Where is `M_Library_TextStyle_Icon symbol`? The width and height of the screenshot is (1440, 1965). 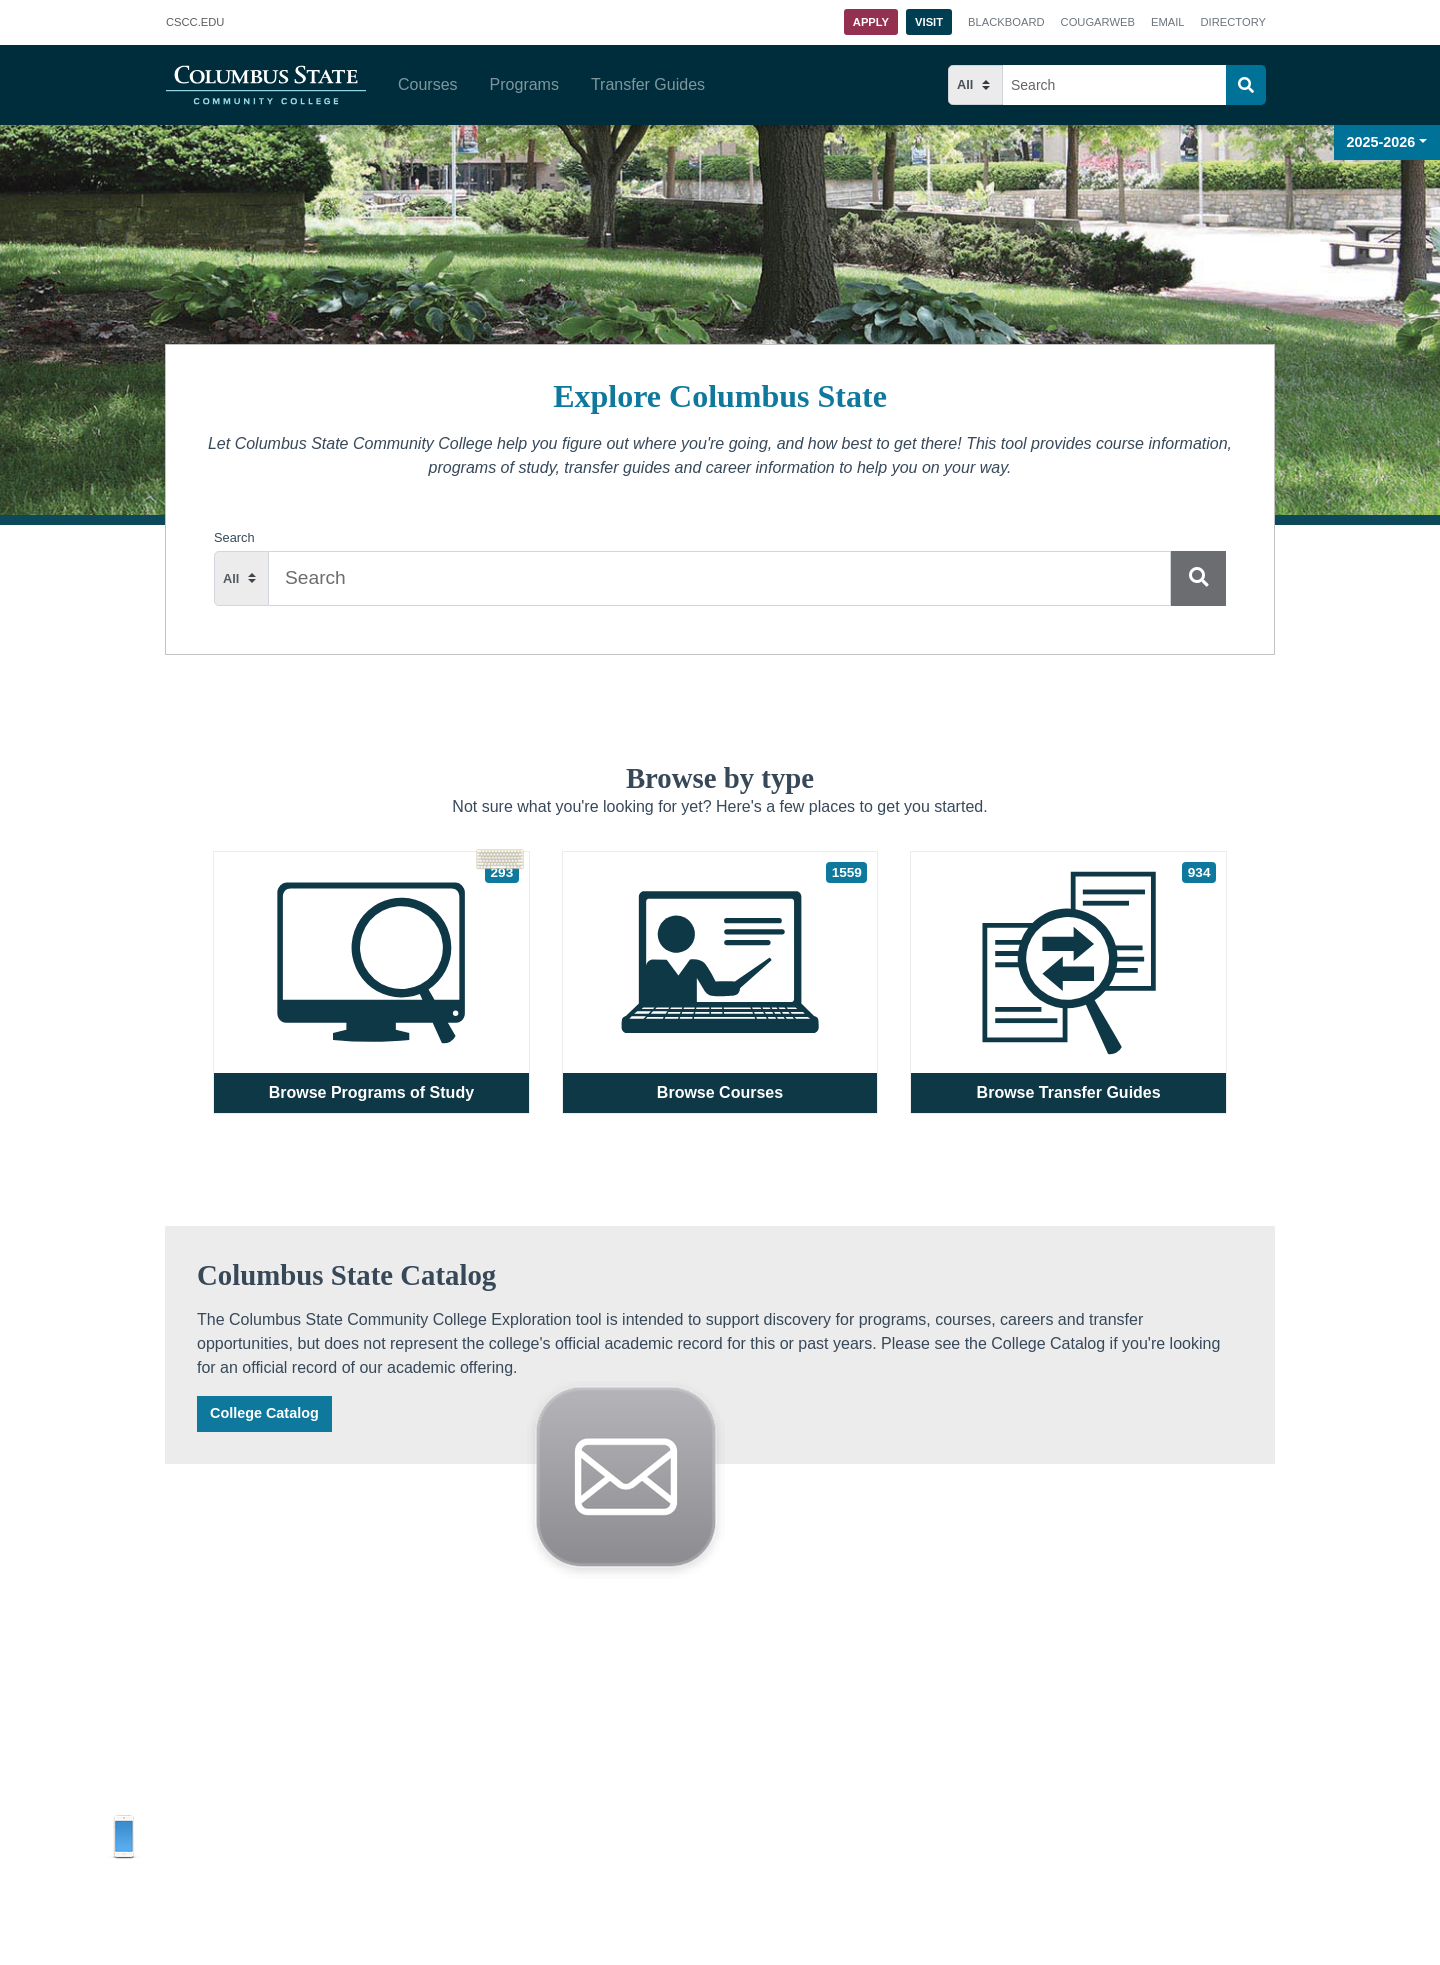
M_Library_TextStyle_Icon symbol is located at coordinates (1373, 1898).